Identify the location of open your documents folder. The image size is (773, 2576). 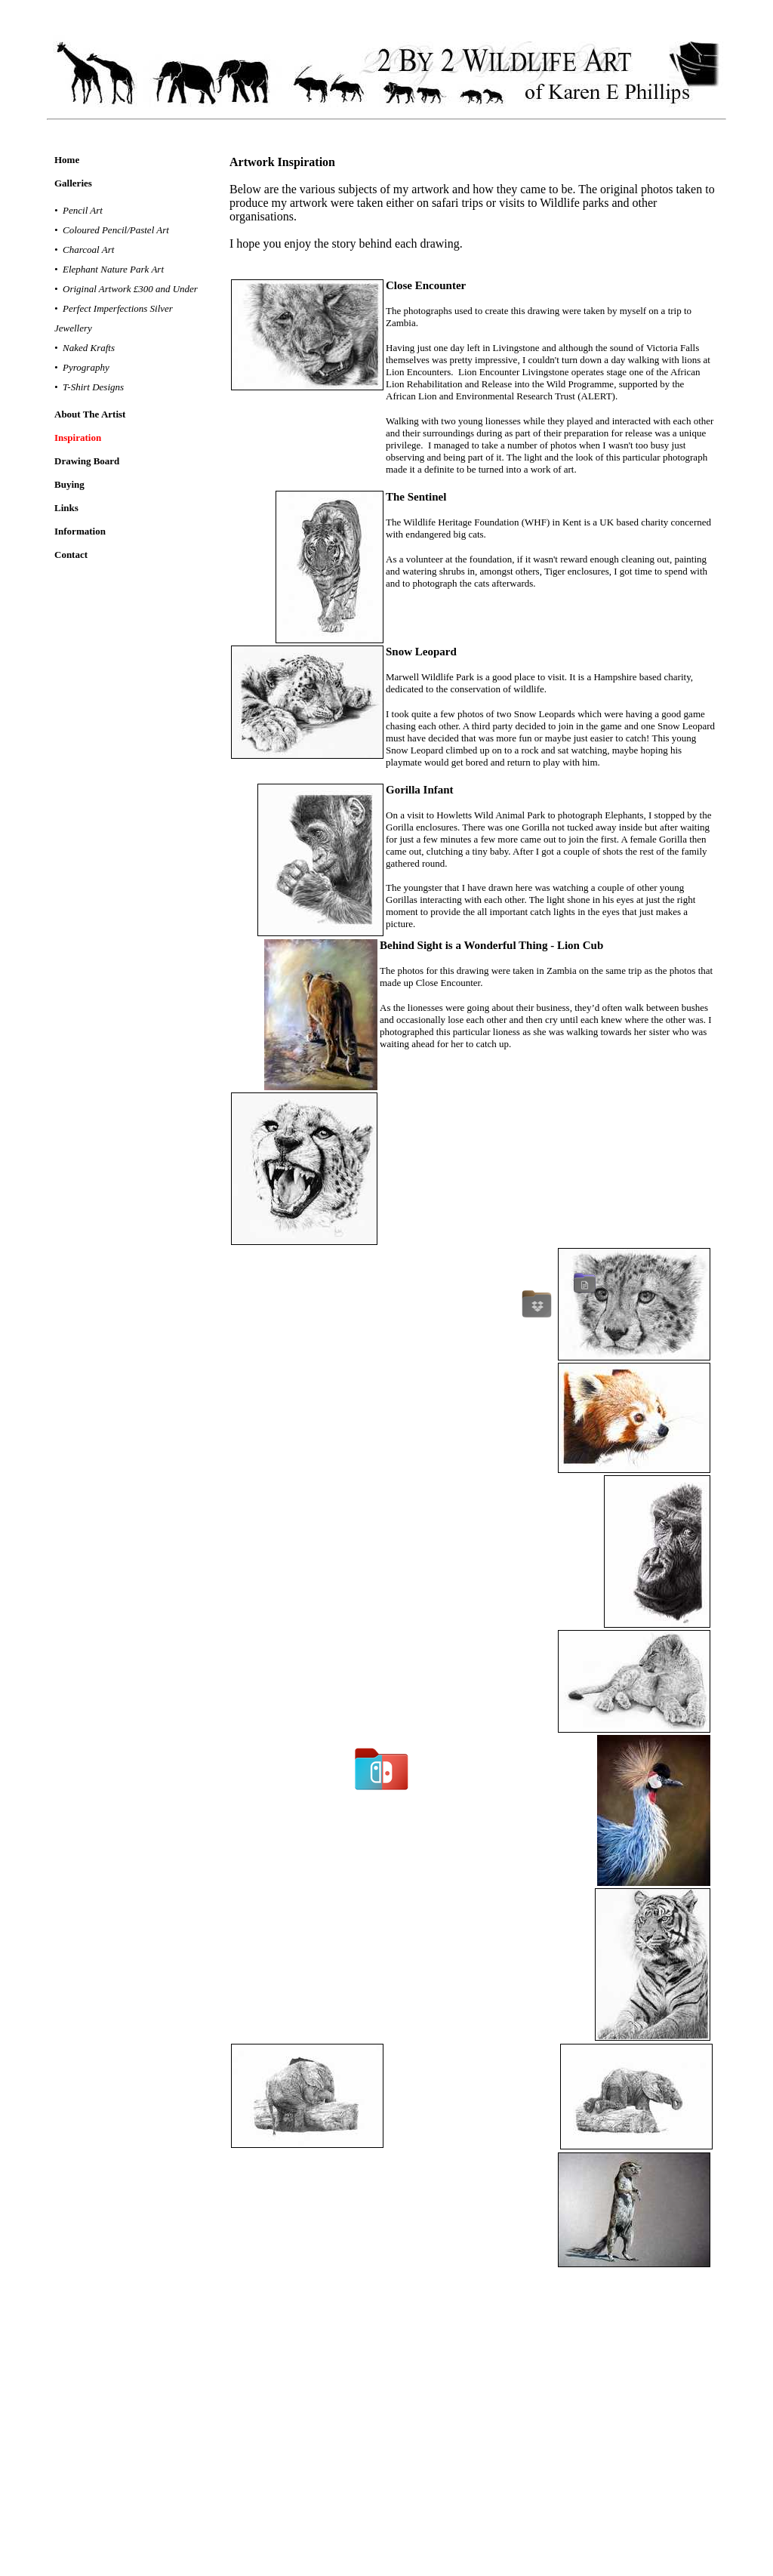
(584, 1282).